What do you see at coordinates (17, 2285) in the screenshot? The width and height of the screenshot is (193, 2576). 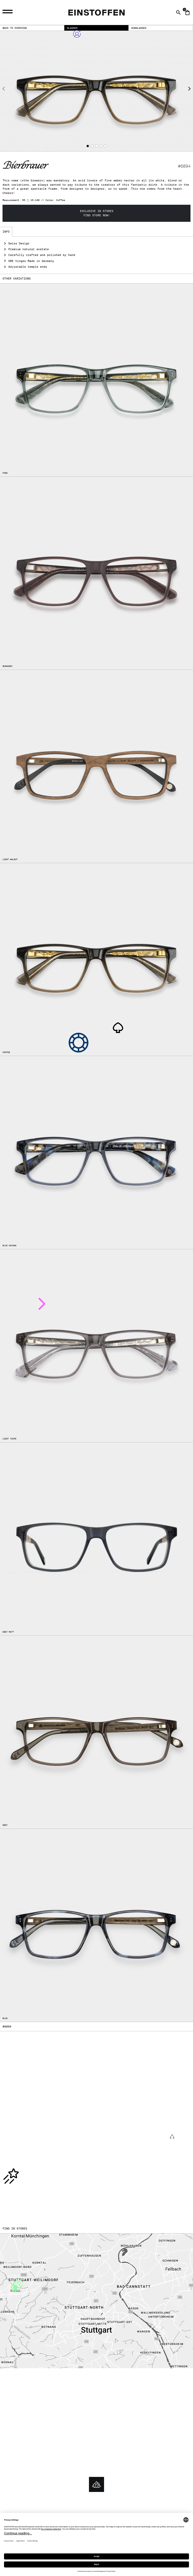 I see `indicates a trending or viral item` at bounding box center [17, 2285].